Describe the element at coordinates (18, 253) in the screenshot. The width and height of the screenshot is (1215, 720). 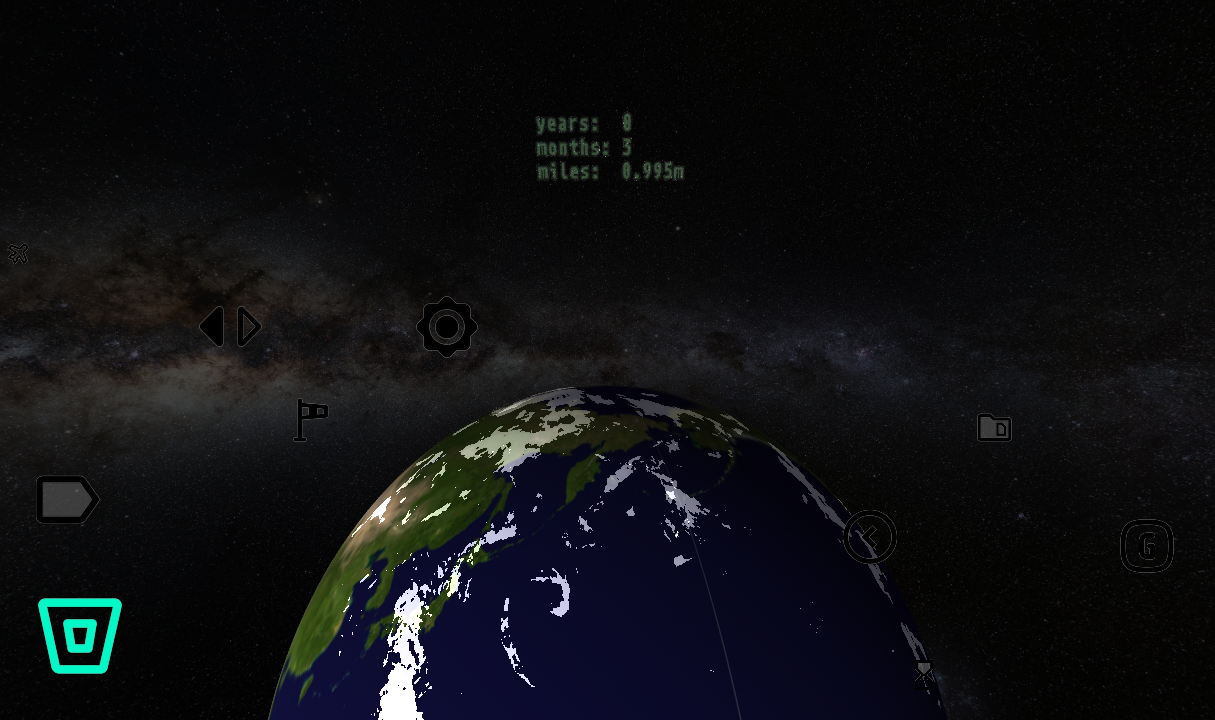
I see `enable airplane mode` at that location.